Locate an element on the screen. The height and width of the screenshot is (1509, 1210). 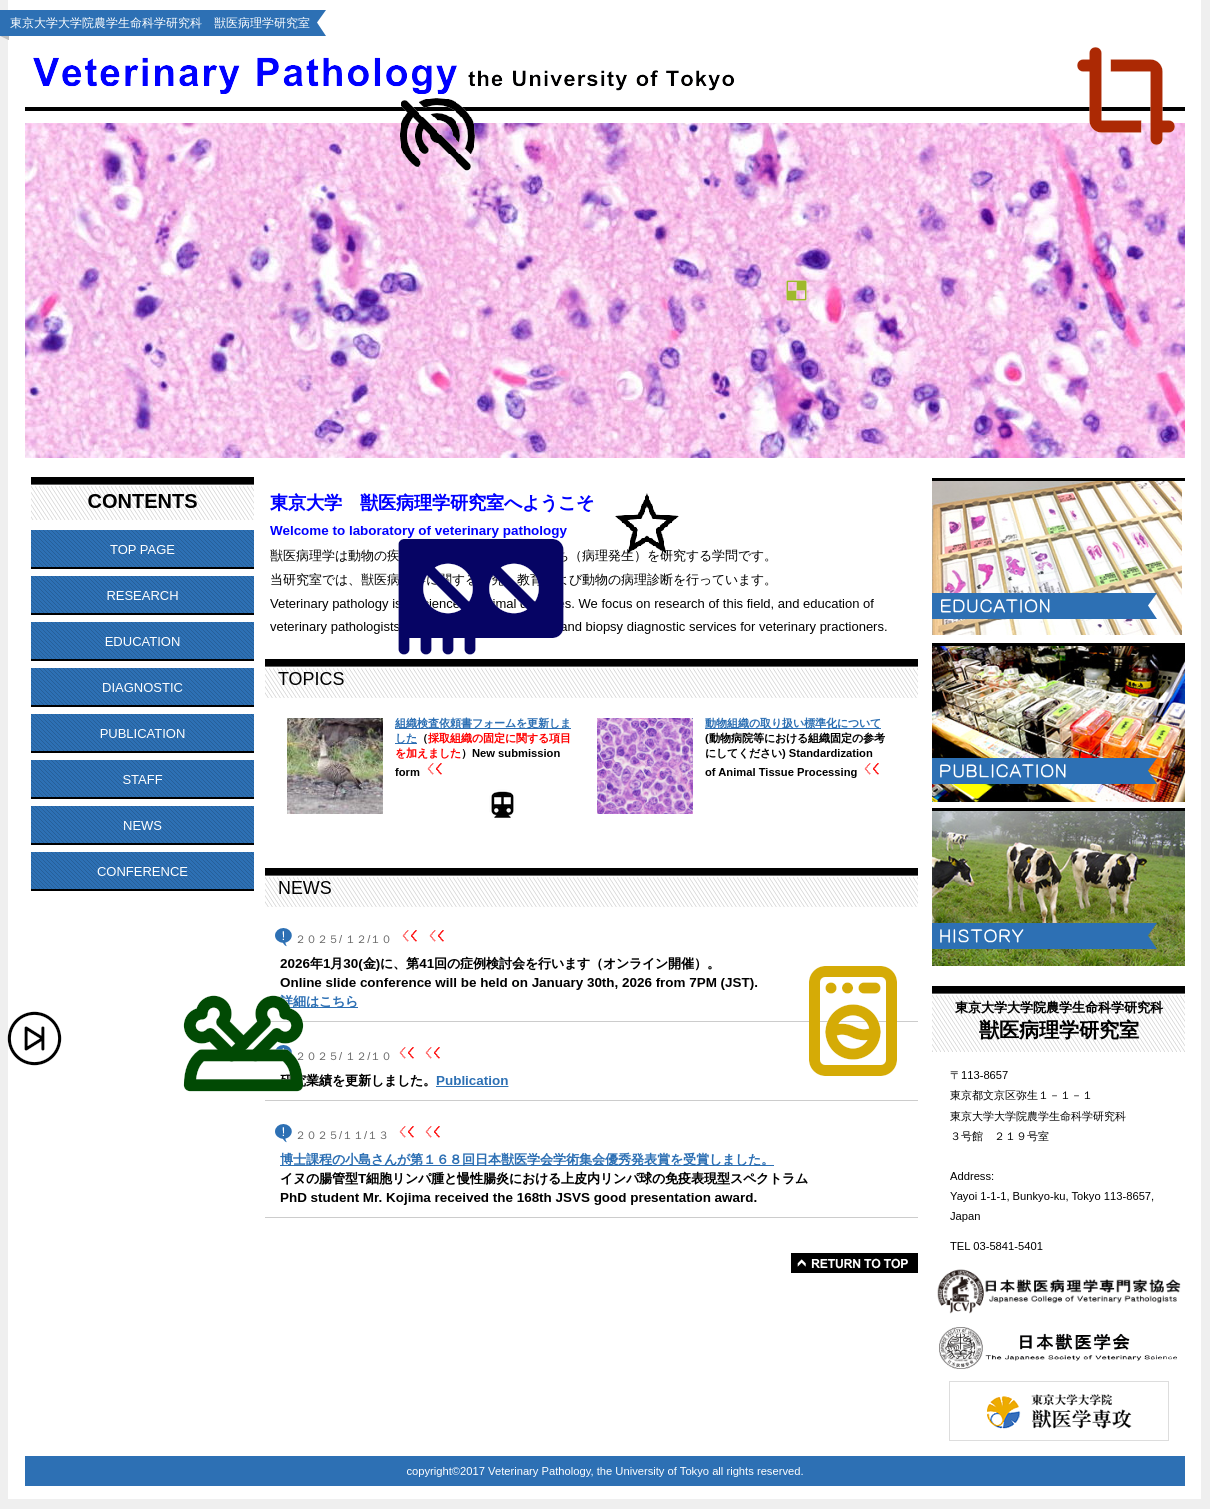
view graphics card or GPU information is located at coordinates (481, 594).